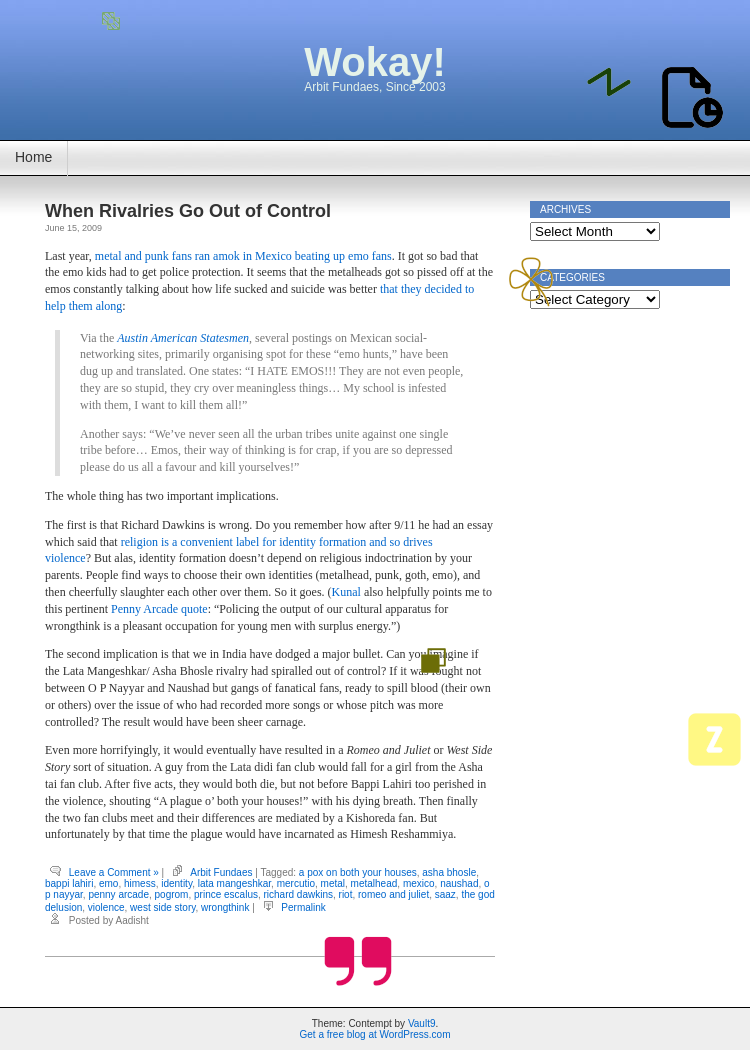 The image size is (750, 1050). What do you see at coordinates (358, 960) in the screenshot?
I see `view or add a quote` at bounding box center [358, 960].